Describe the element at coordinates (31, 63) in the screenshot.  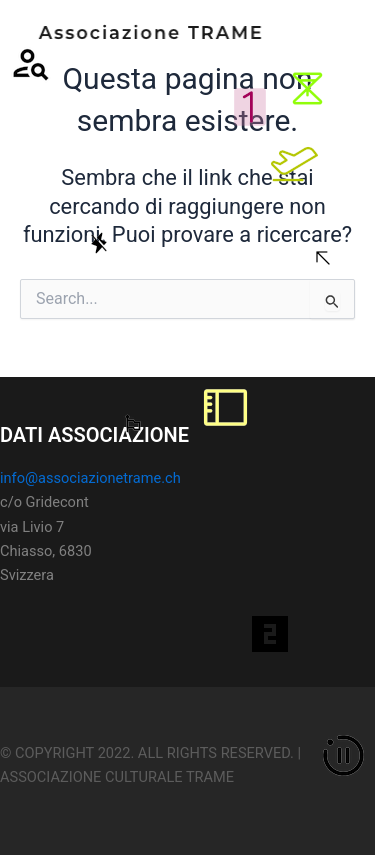
I see `search for a person or contact` at that location.